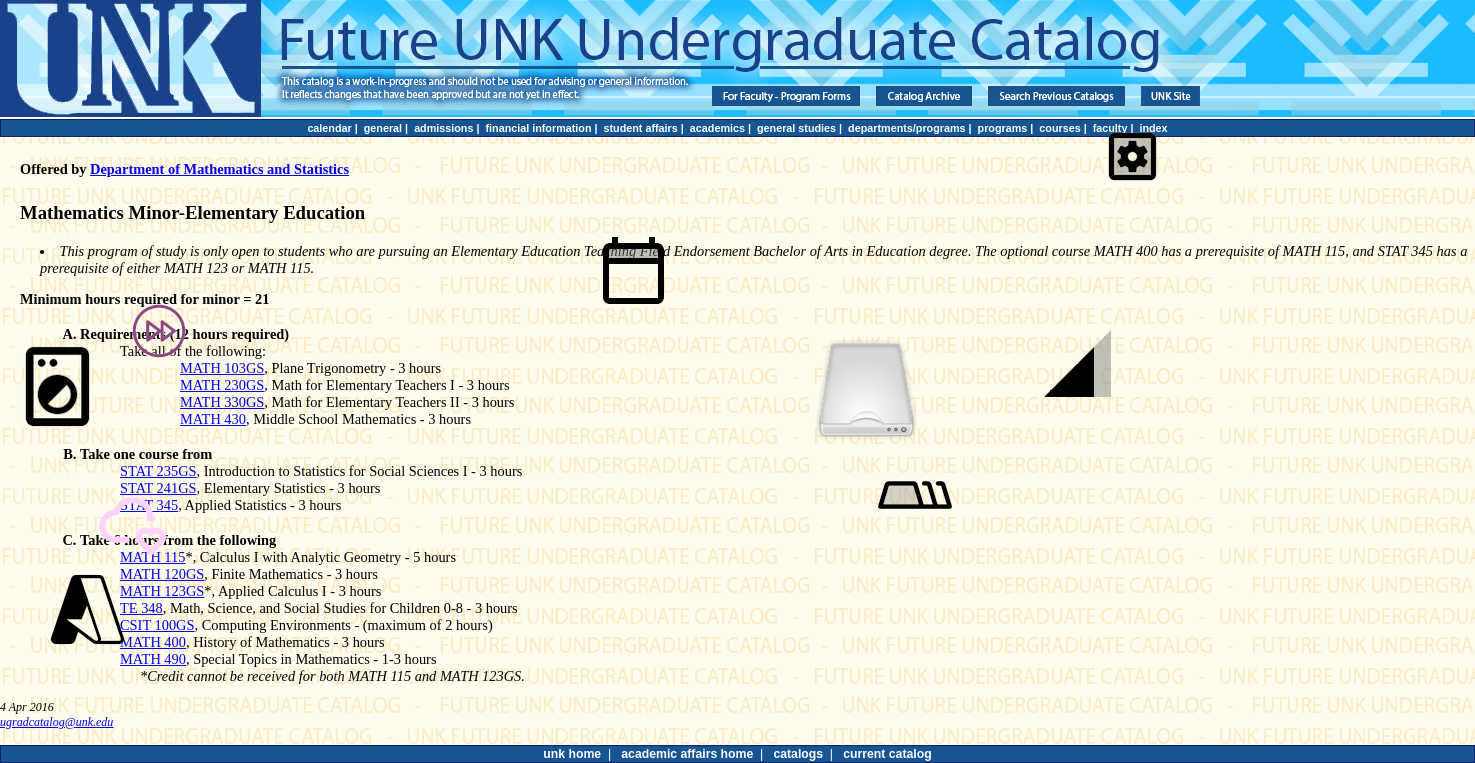 Image resolution: width=1475 pixels, height=763 pixels. Describe the element at coordinates (866, 390) in the screenshot. I see `access scanner device settings` at that location.